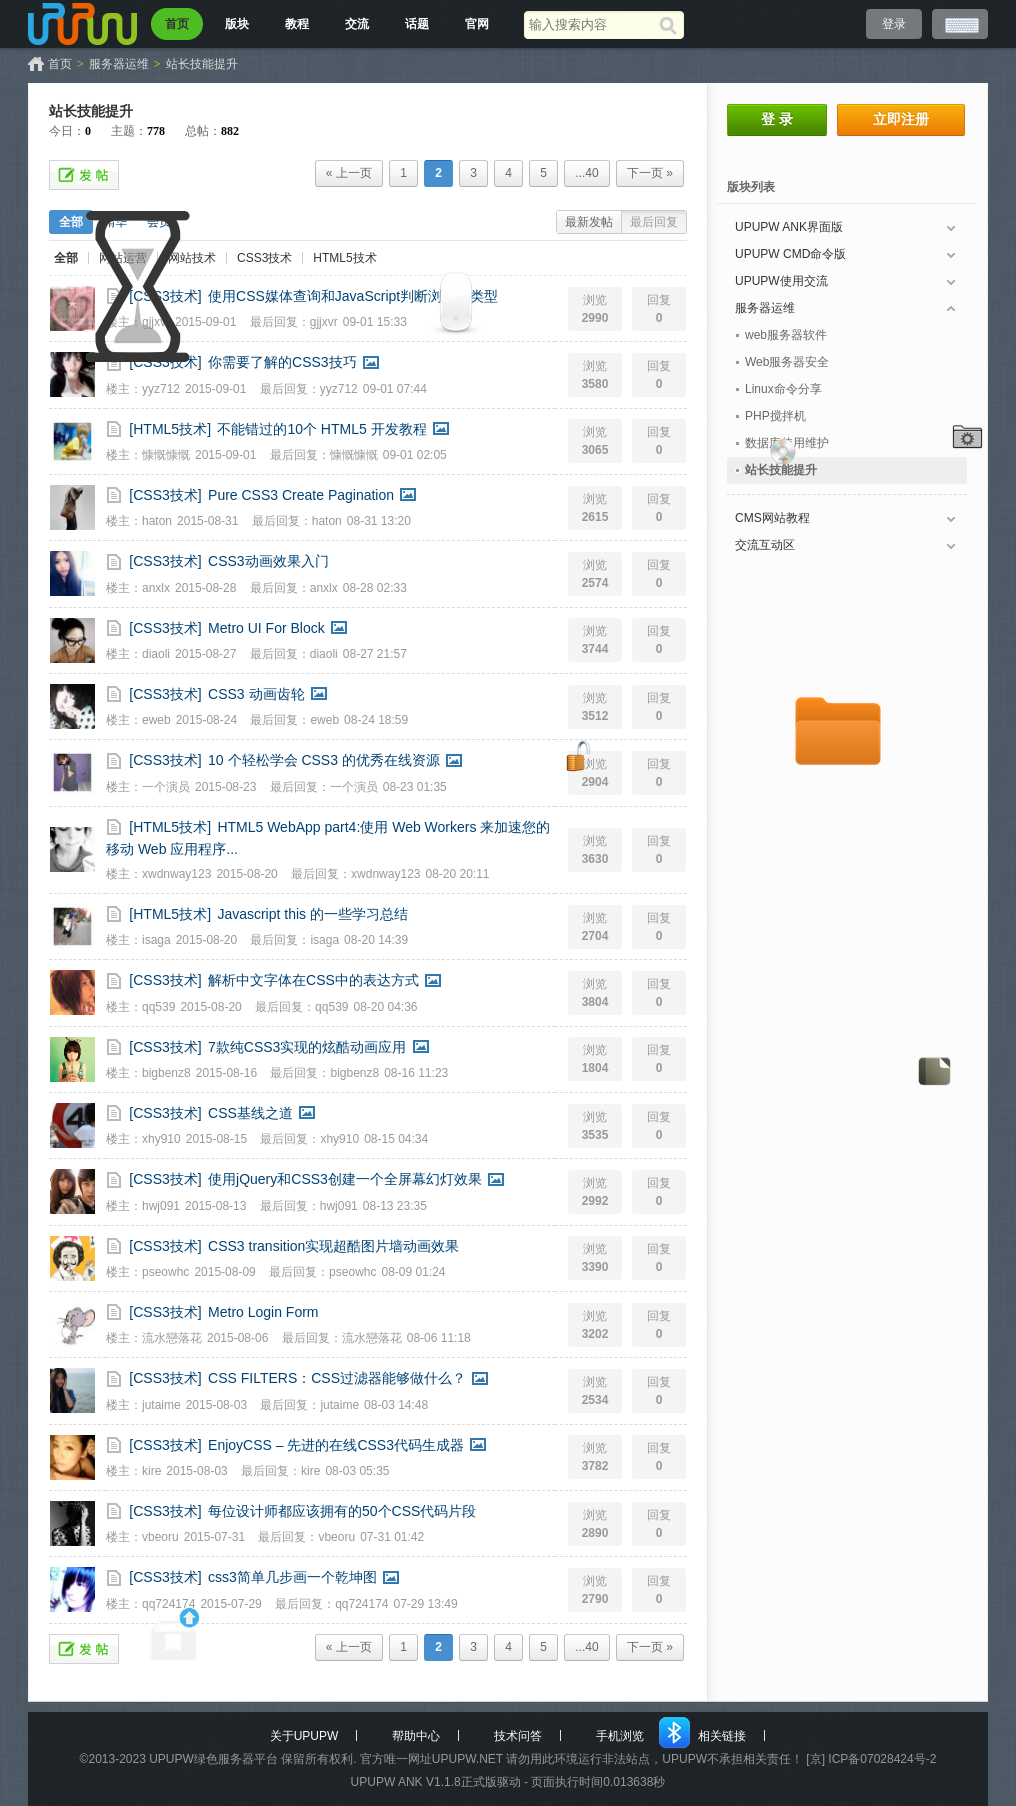  I want to click on change desktop wallpaper settings, so click(934, 1070).